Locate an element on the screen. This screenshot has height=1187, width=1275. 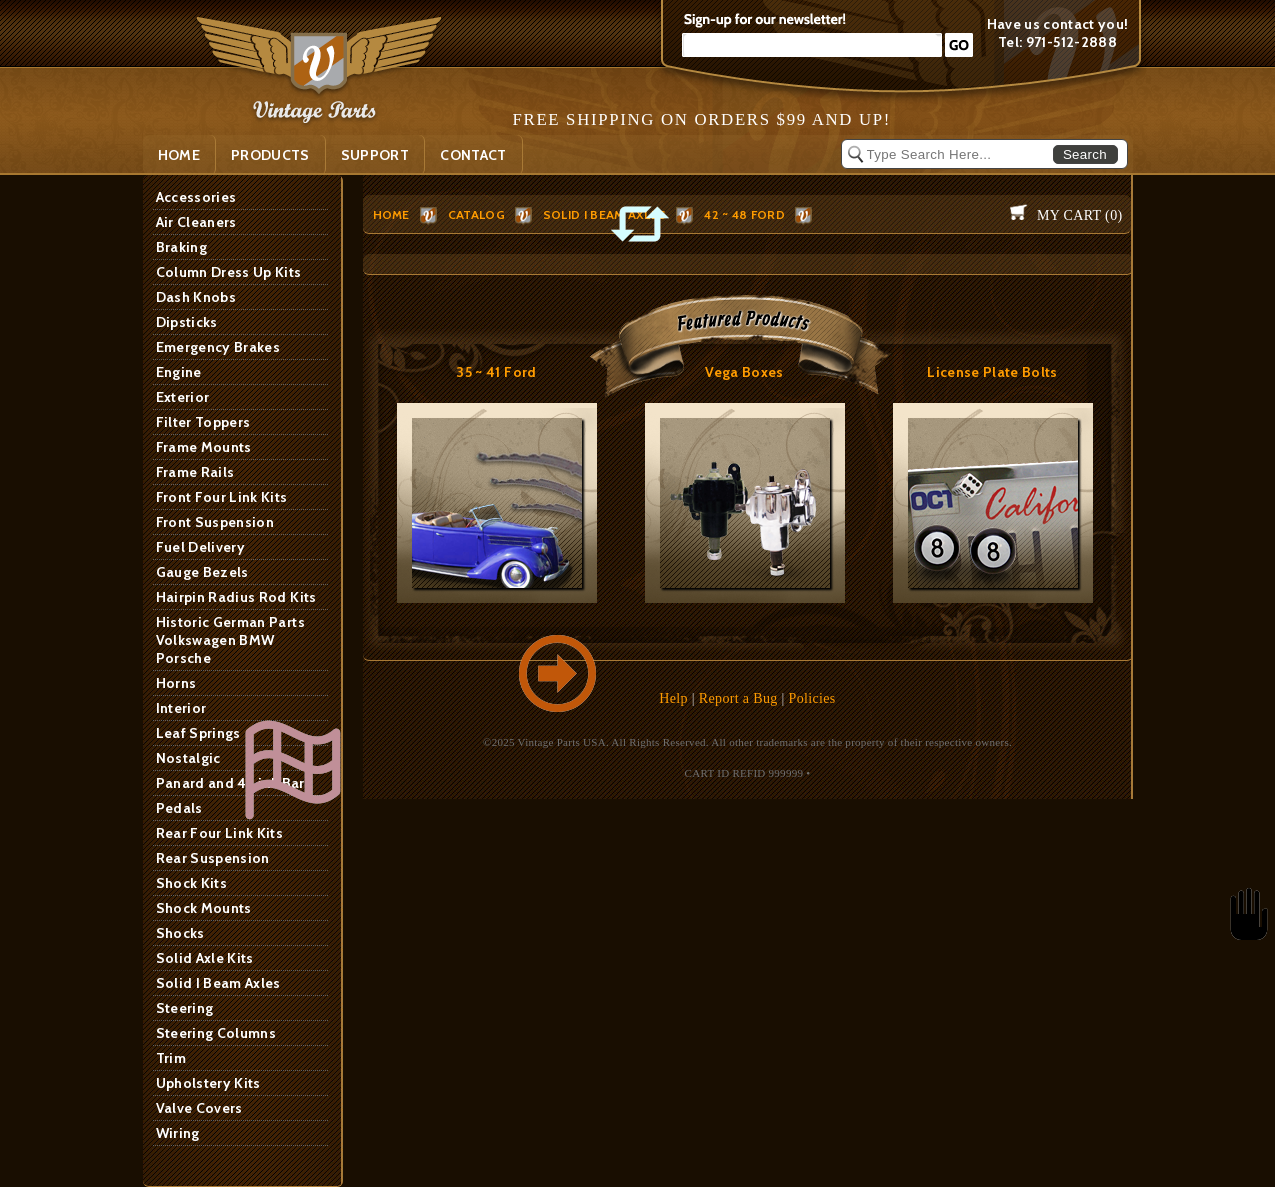
navigate to the next item or screen is located at coordinates (557, 673).